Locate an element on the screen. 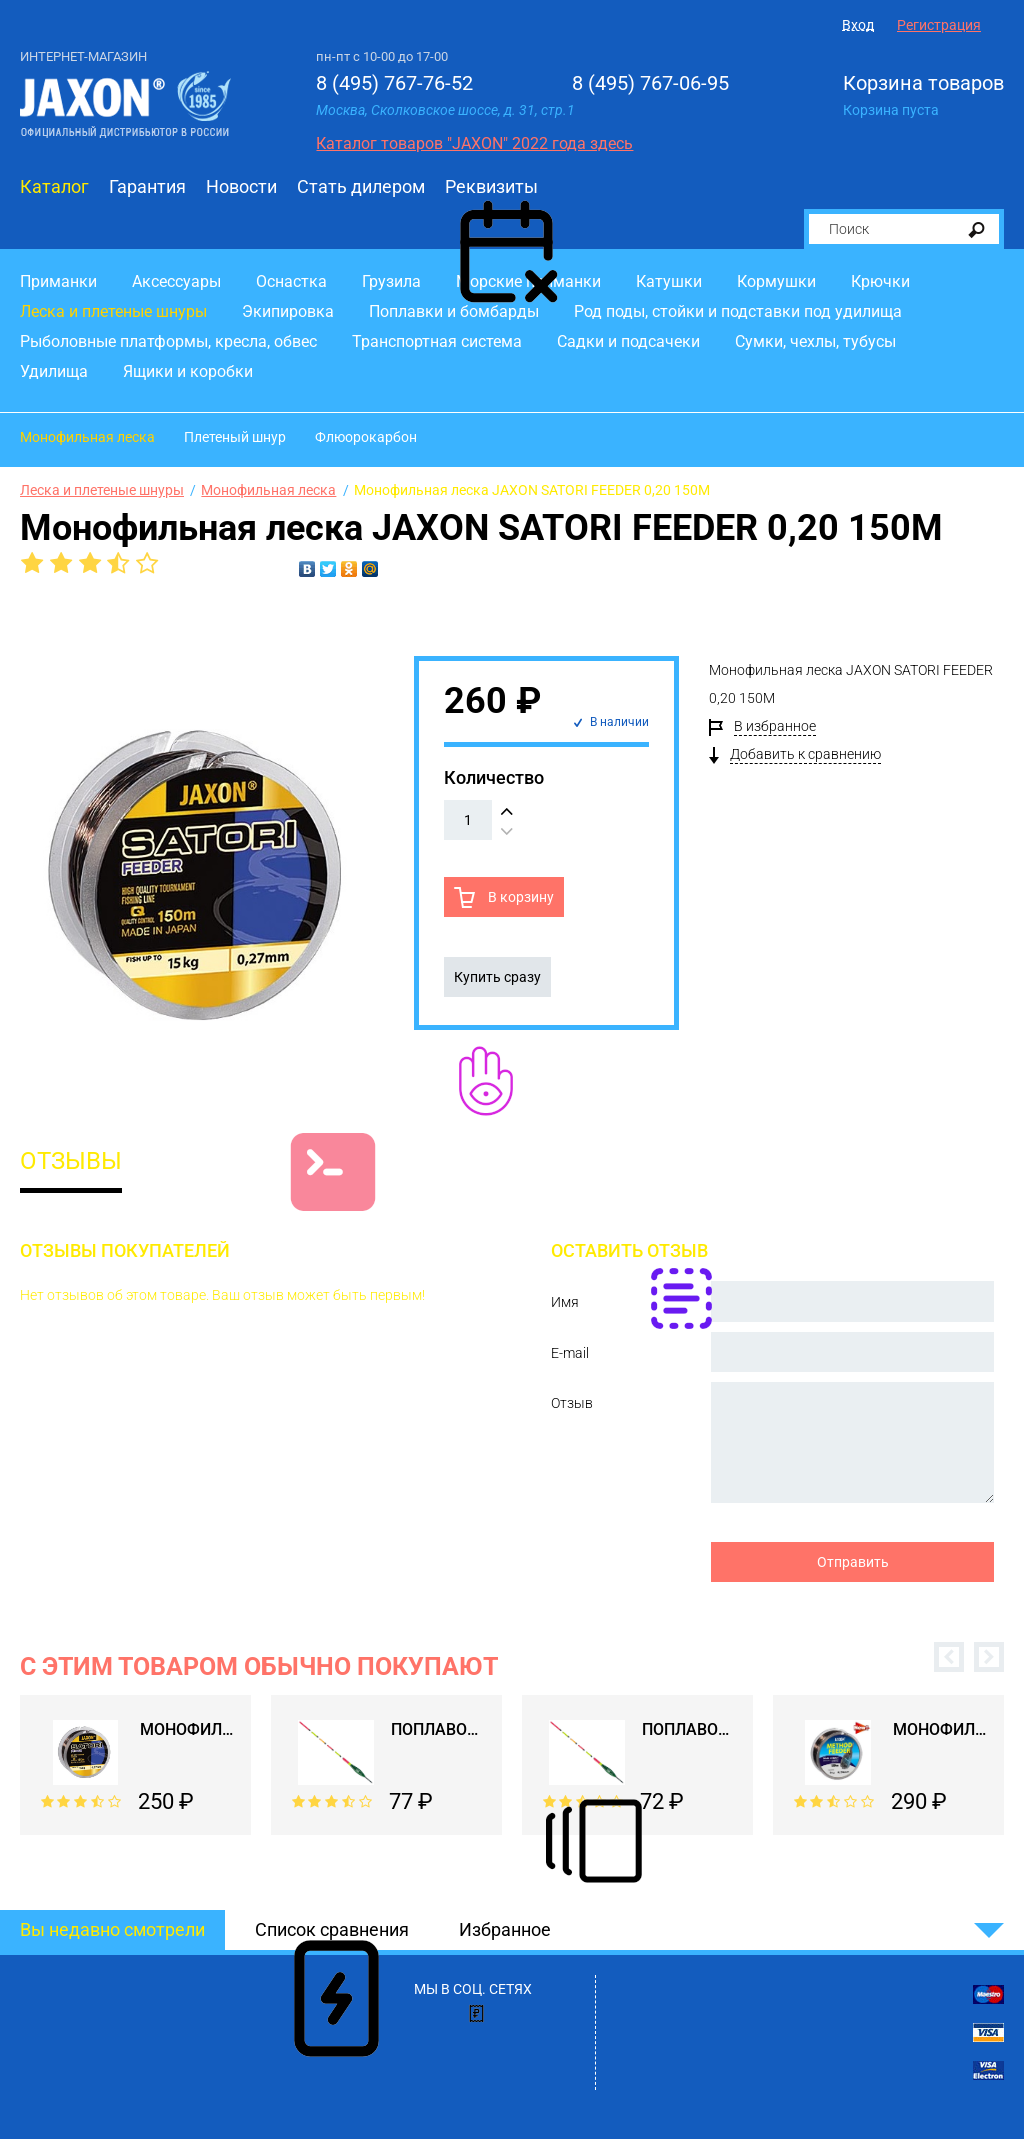 The image size is (1024, 2139). view receipt or transaction in russian rubles is located at coordinates (476, 2013).